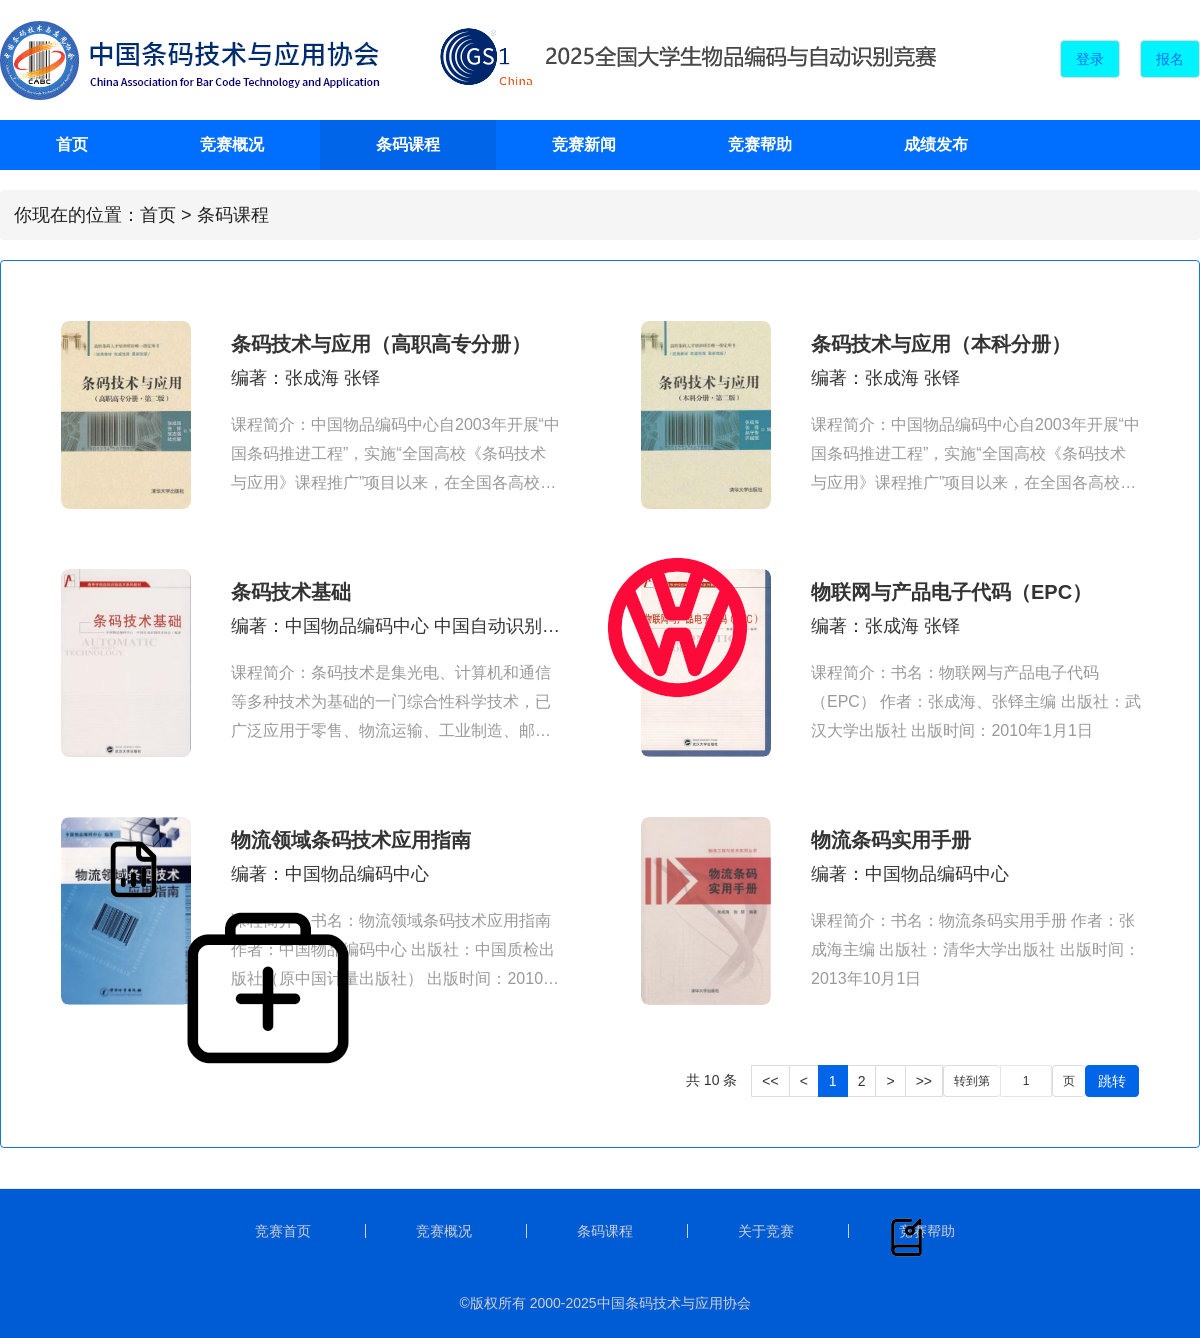 Image resolution: width=1200 pixels, height=1338 pixels. I want to click on view file with growth analytics, so click(133, 869).